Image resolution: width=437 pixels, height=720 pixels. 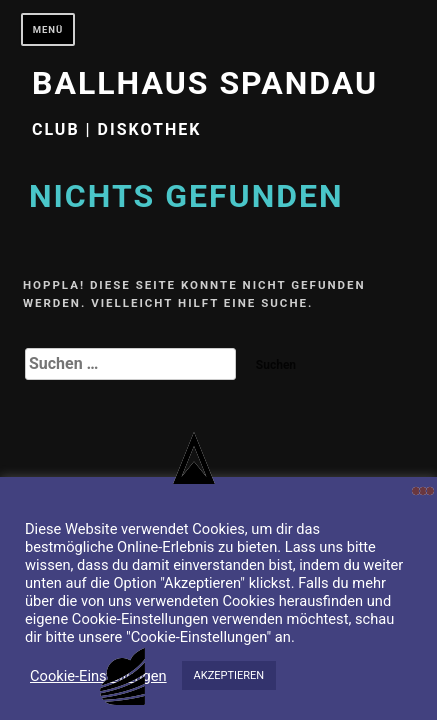 I want to click on open the Letterboxd app, so click(x=423, y=491).